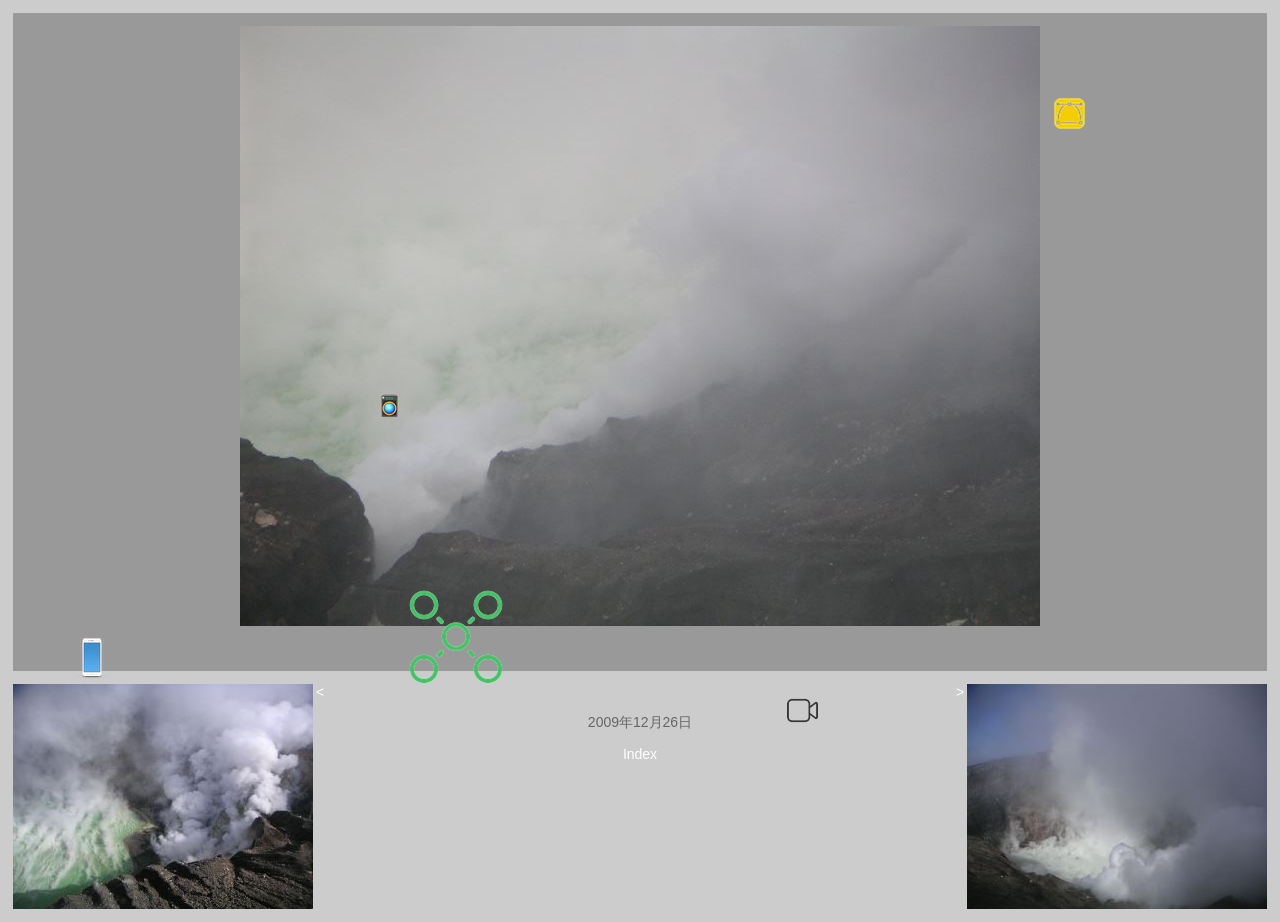 The height and width of the screenshot is (922, 1280). What do you see at coordinates (456, 637) in the screenshot?
I see `access media library replication tools` at bounding box center [456, 637].